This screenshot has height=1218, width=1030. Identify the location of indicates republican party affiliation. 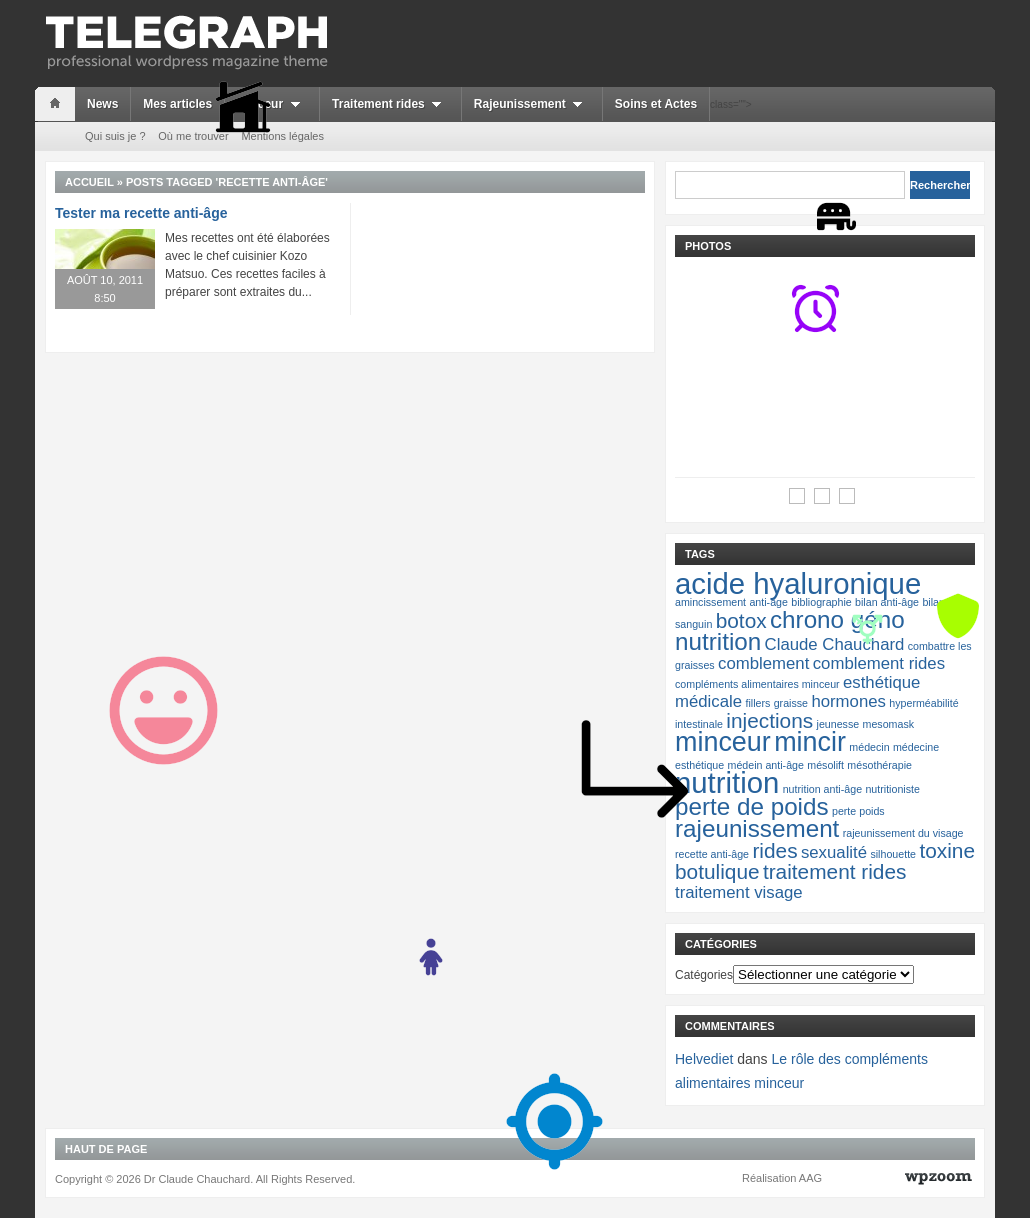
(836, 216).